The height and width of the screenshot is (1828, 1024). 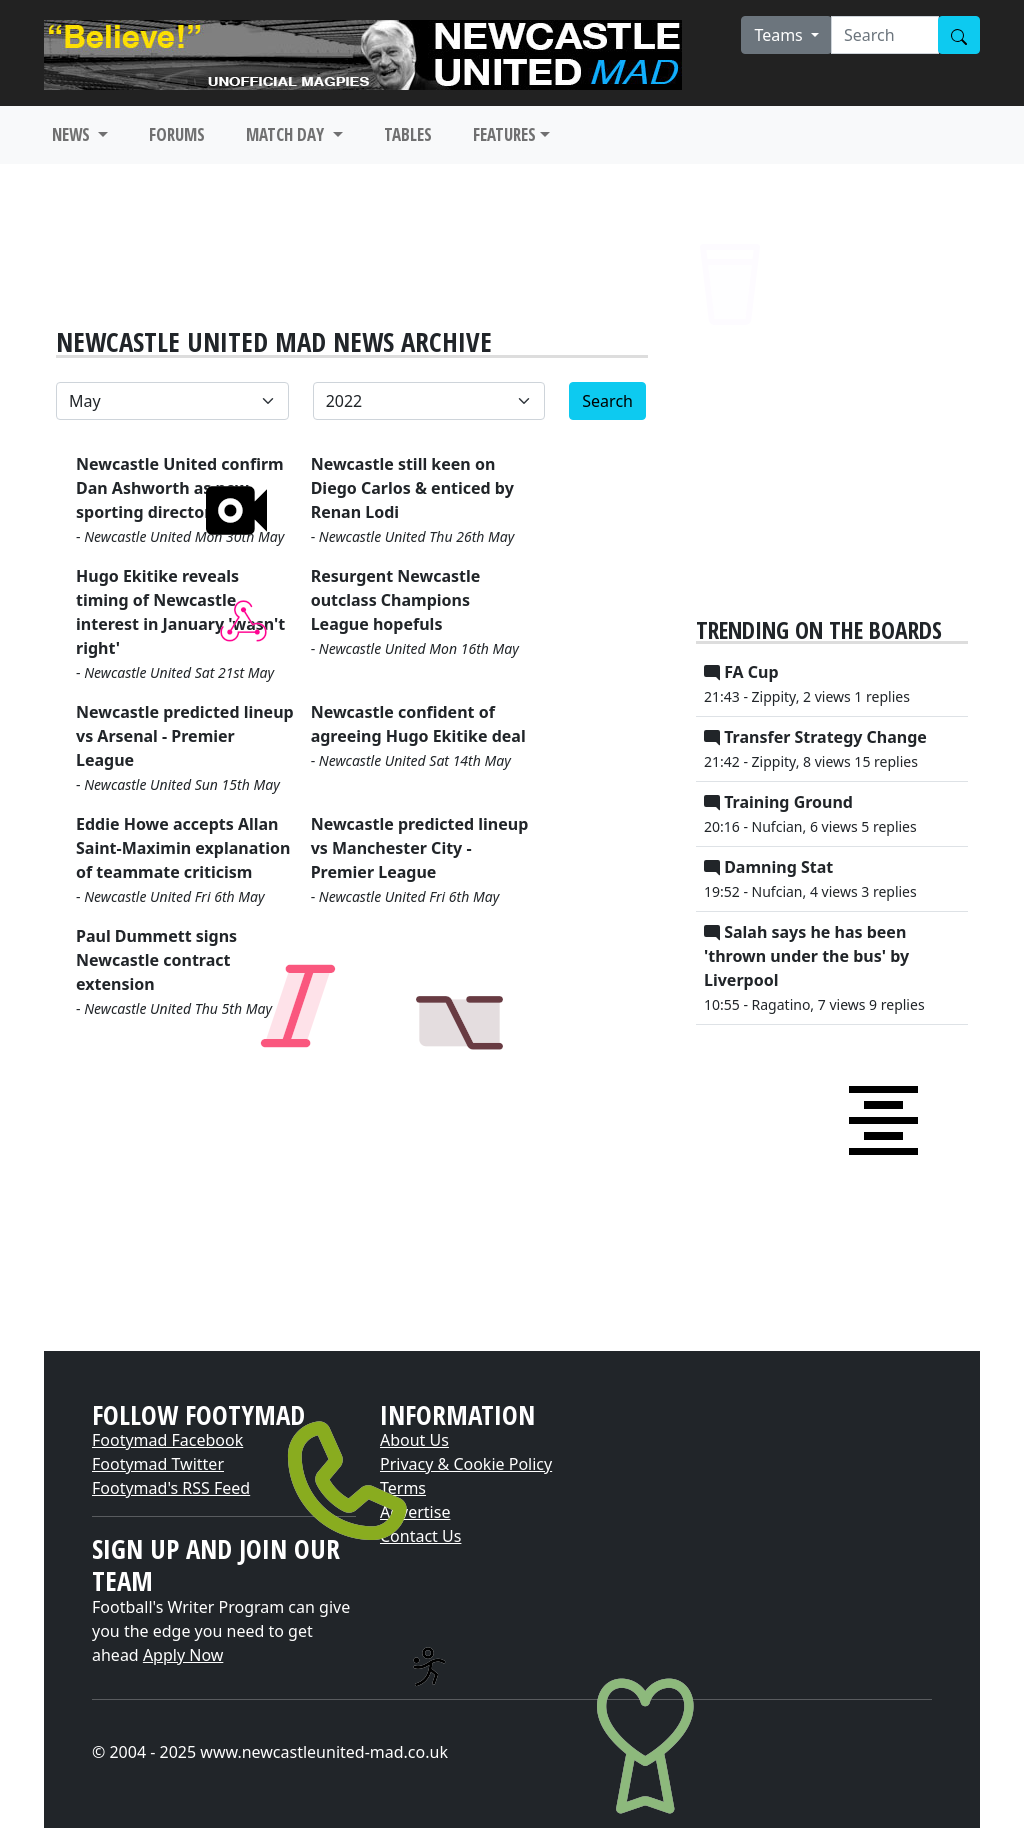 I want to click on view sponsor tiers and levels, so click(x=644, y=1744).